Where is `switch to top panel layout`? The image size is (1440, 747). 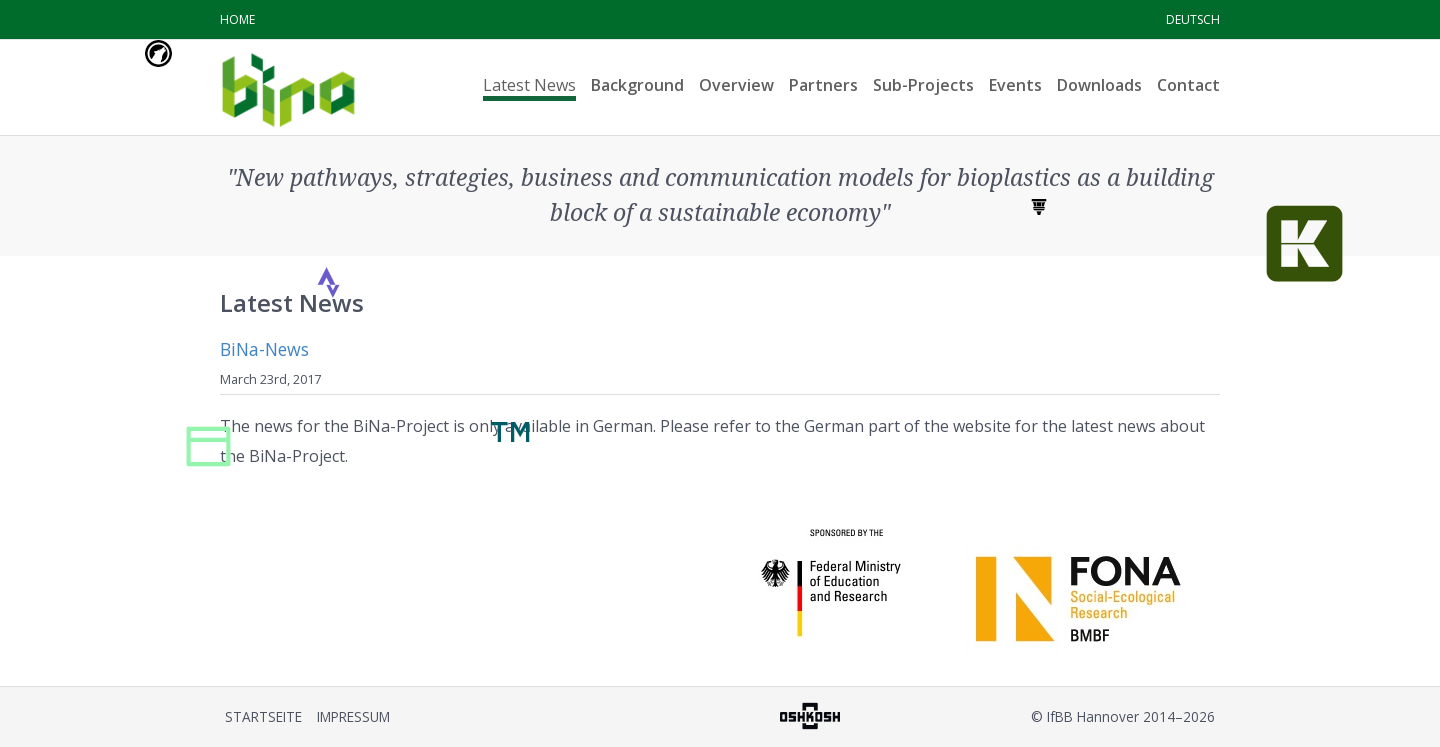 switch to top panel layout is located at coordinates (208, 446).